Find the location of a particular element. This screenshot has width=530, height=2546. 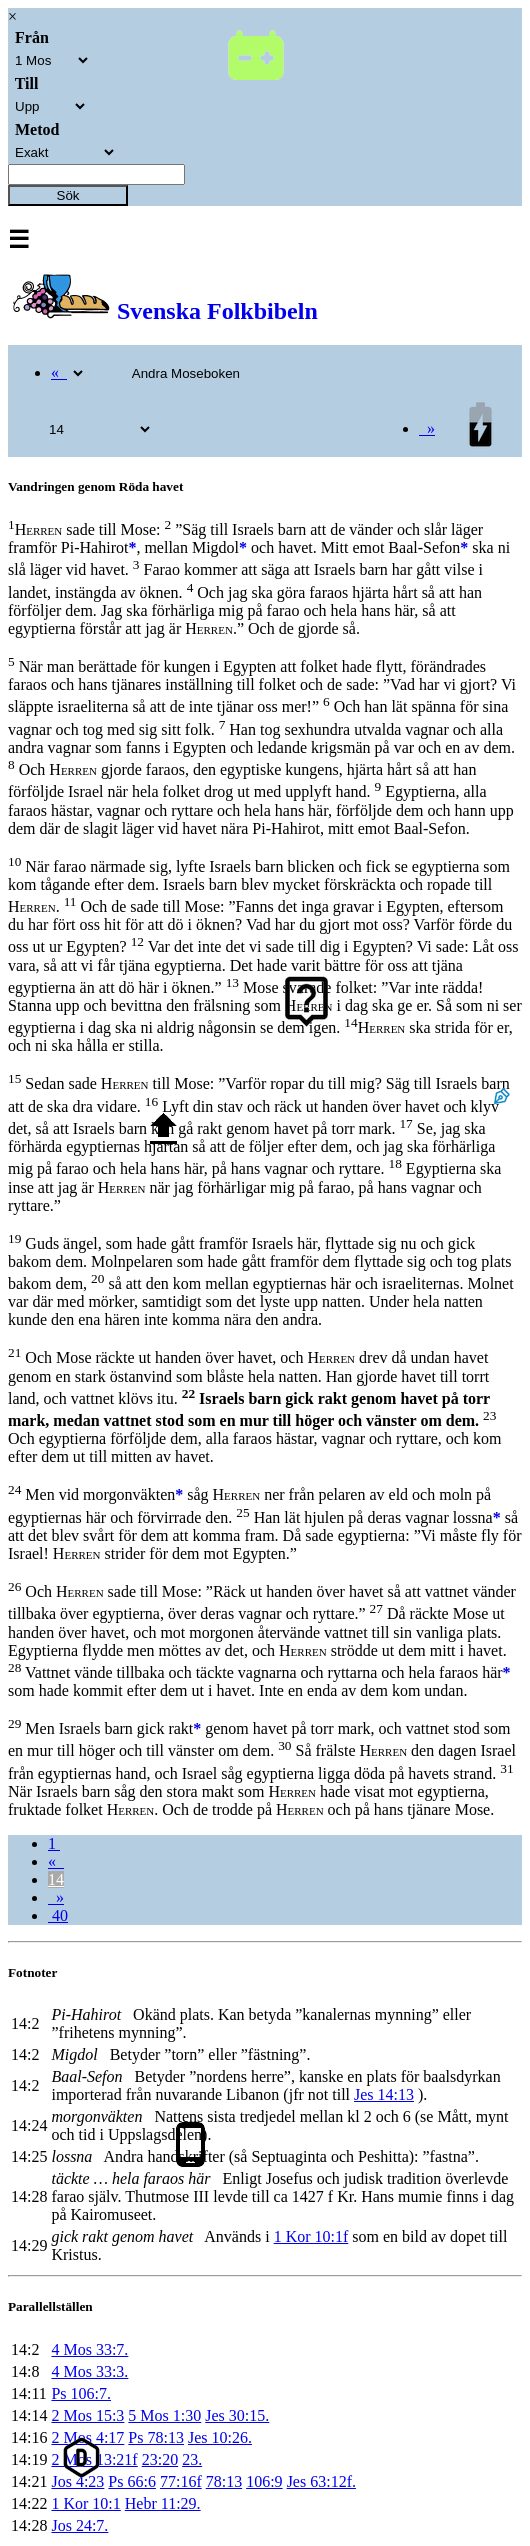

upload a file is located at coordinates (163, 1129).